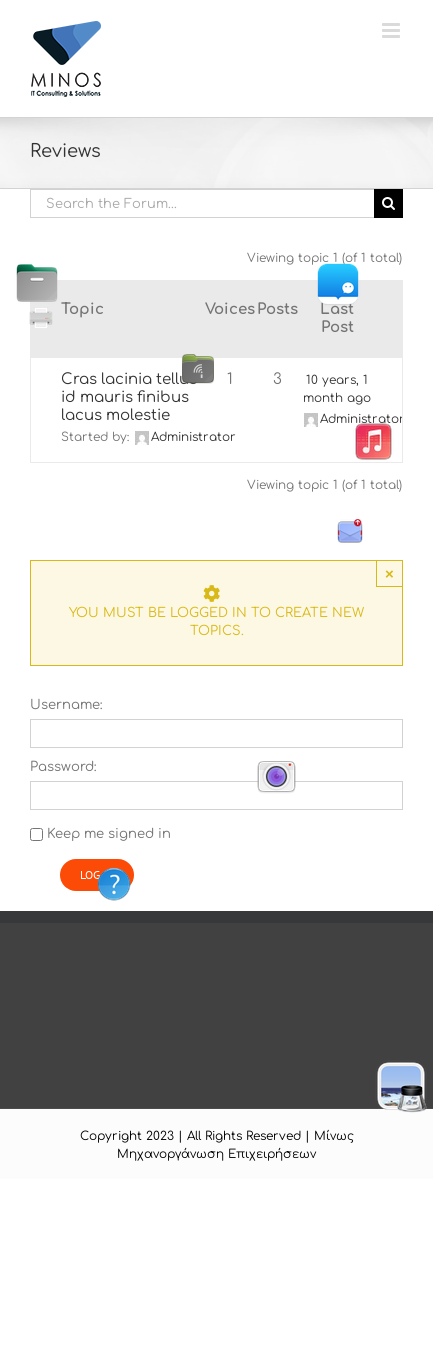 This screenshot has height=1364, width=433. Describe the element at coordinates (114, 884) in the screenshot. I see `access help documentation or support` at that location.